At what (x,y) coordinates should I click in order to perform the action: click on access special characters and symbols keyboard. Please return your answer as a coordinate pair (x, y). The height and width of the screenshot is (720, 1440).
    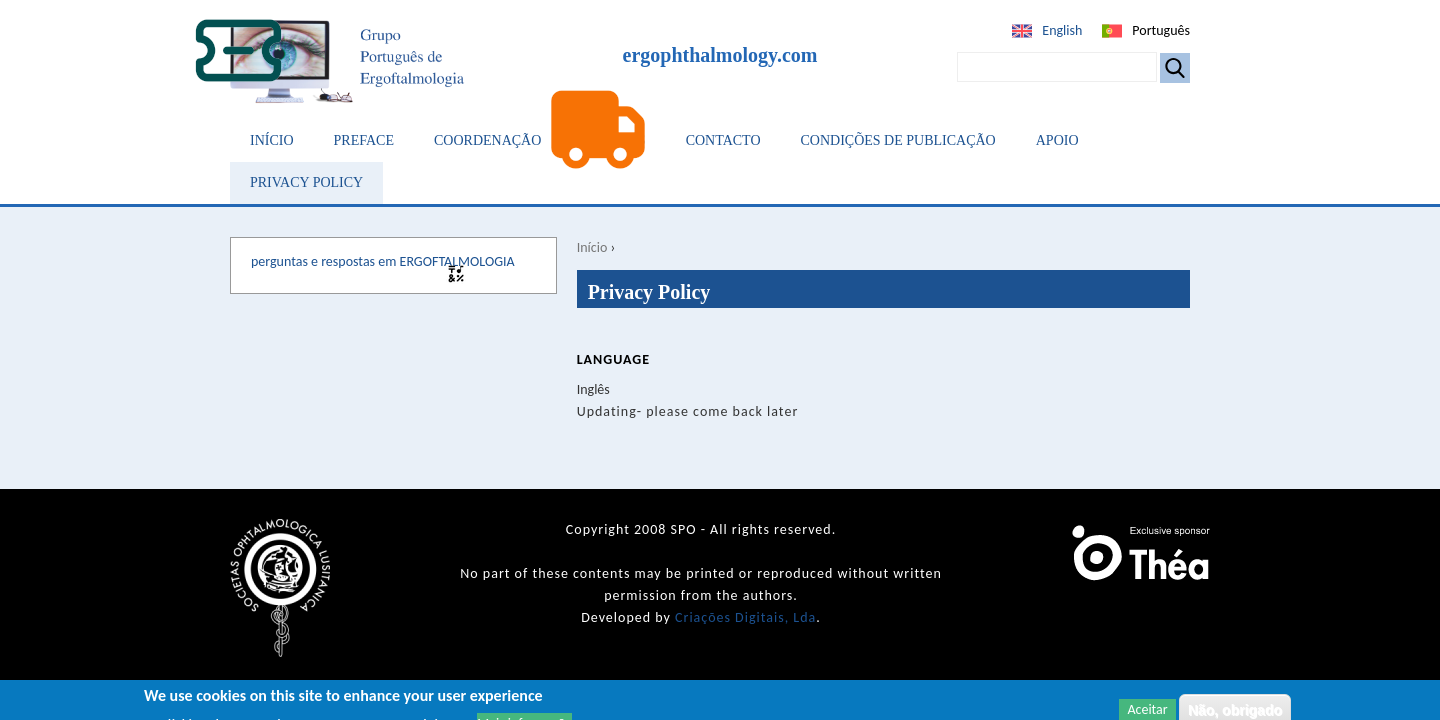
    Looking at the image, I should click on (456, 274).